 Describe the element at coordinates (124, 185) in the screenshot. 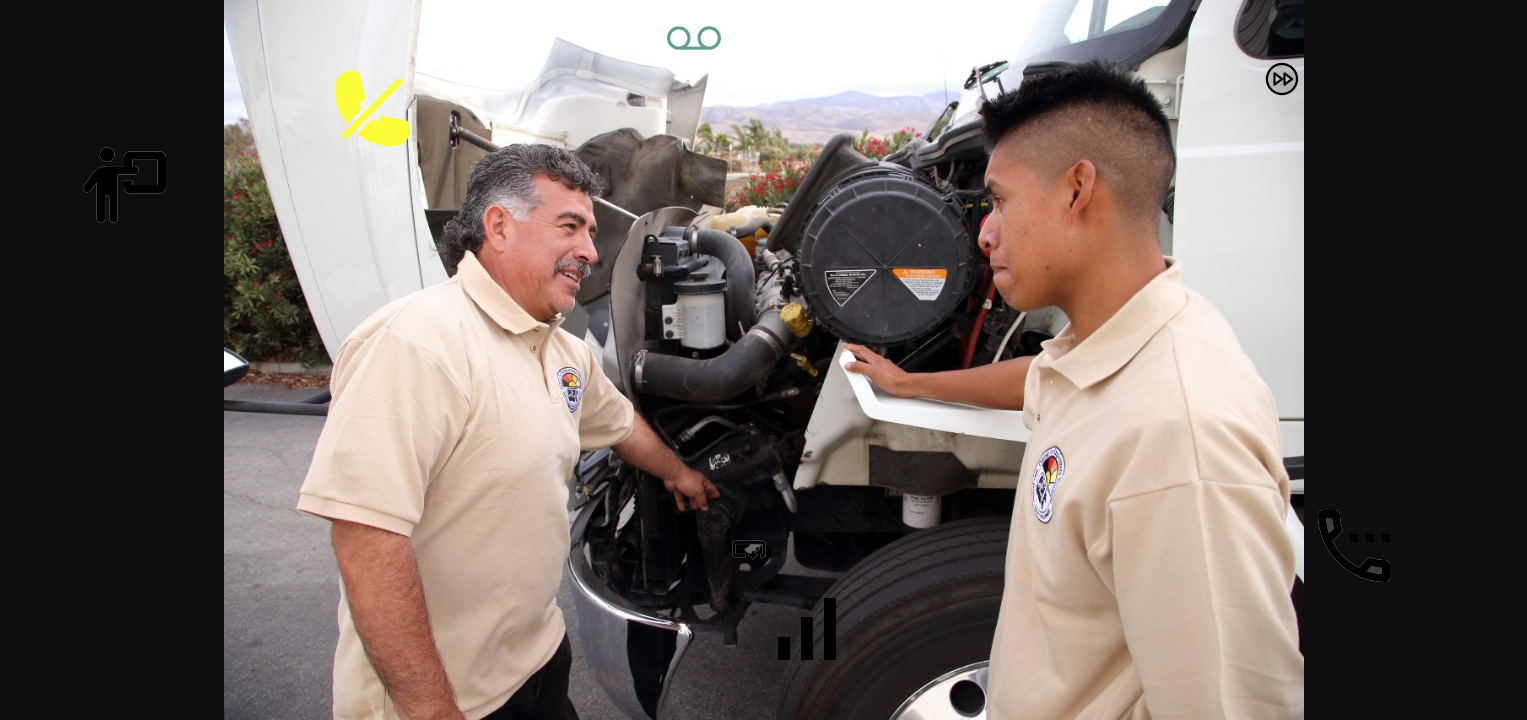

I see `access presentation or teaching mode` at that location.